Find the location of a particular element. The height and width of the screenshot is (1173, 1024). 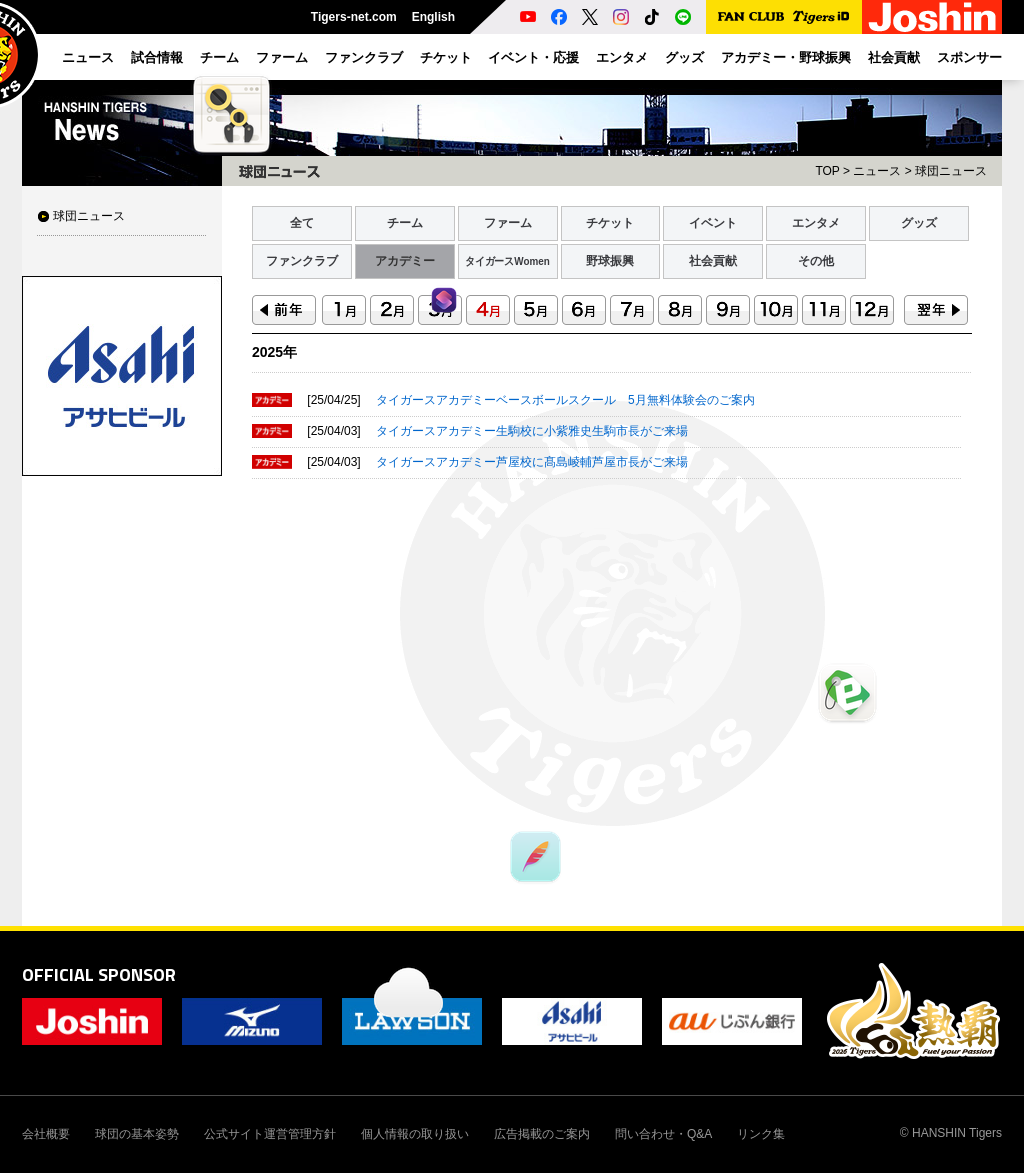

open the builder app for development projects is located at coordinates (231, 114).